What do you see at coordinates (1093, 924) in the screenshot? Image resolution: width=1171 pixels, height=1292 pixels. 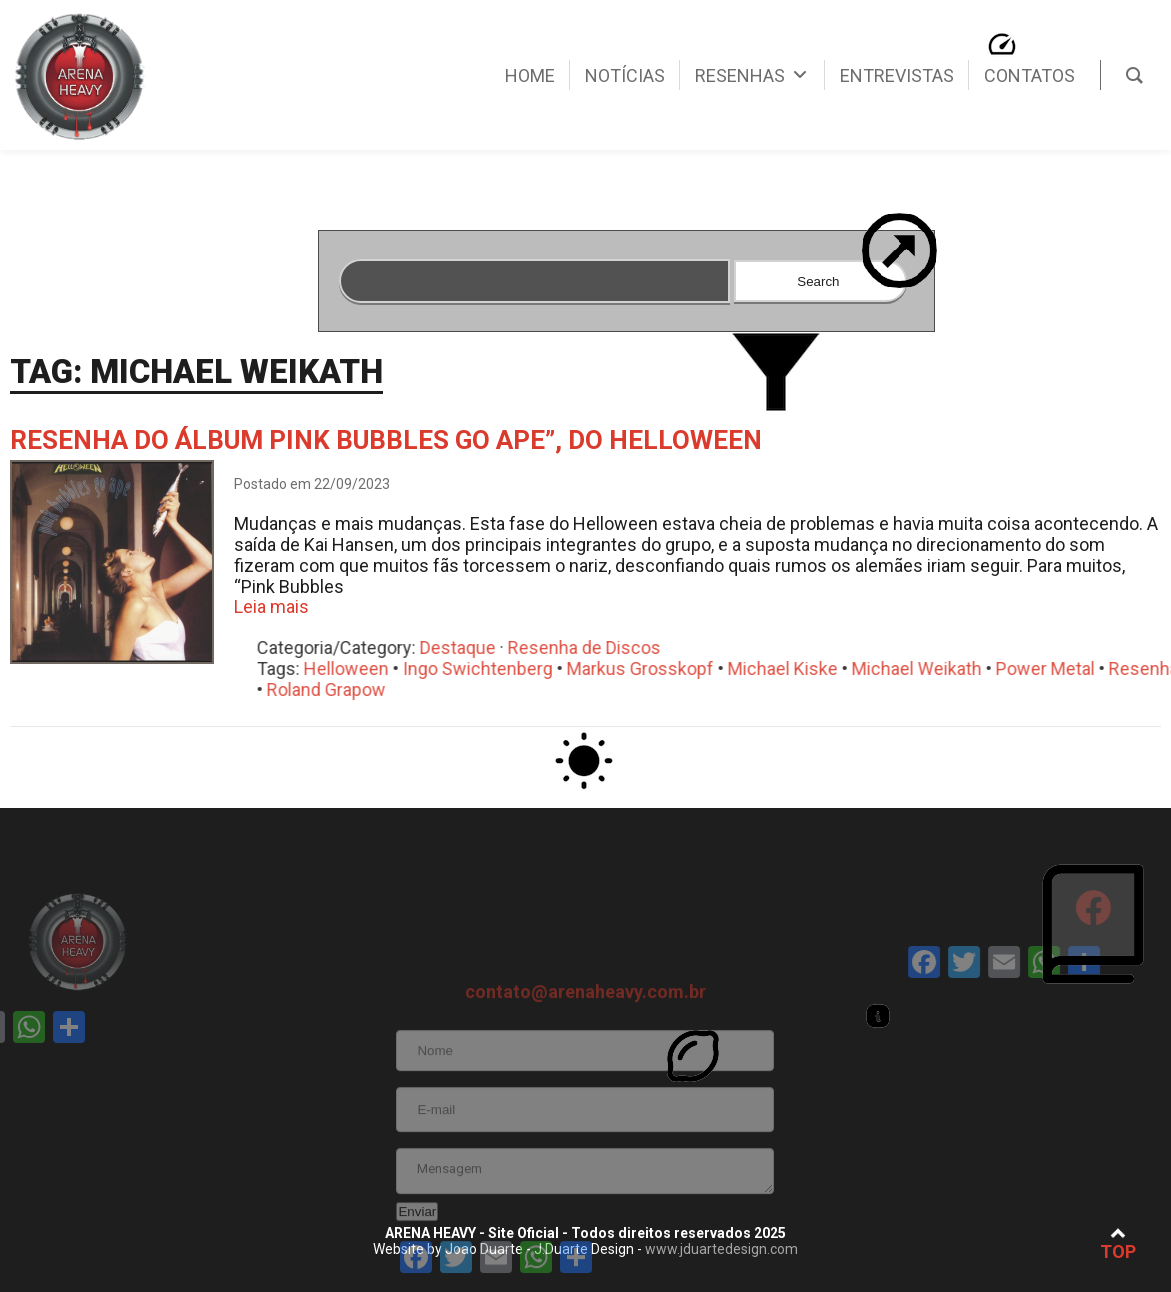 I see `open a book or reading view` at bounding box center [1093, 924].